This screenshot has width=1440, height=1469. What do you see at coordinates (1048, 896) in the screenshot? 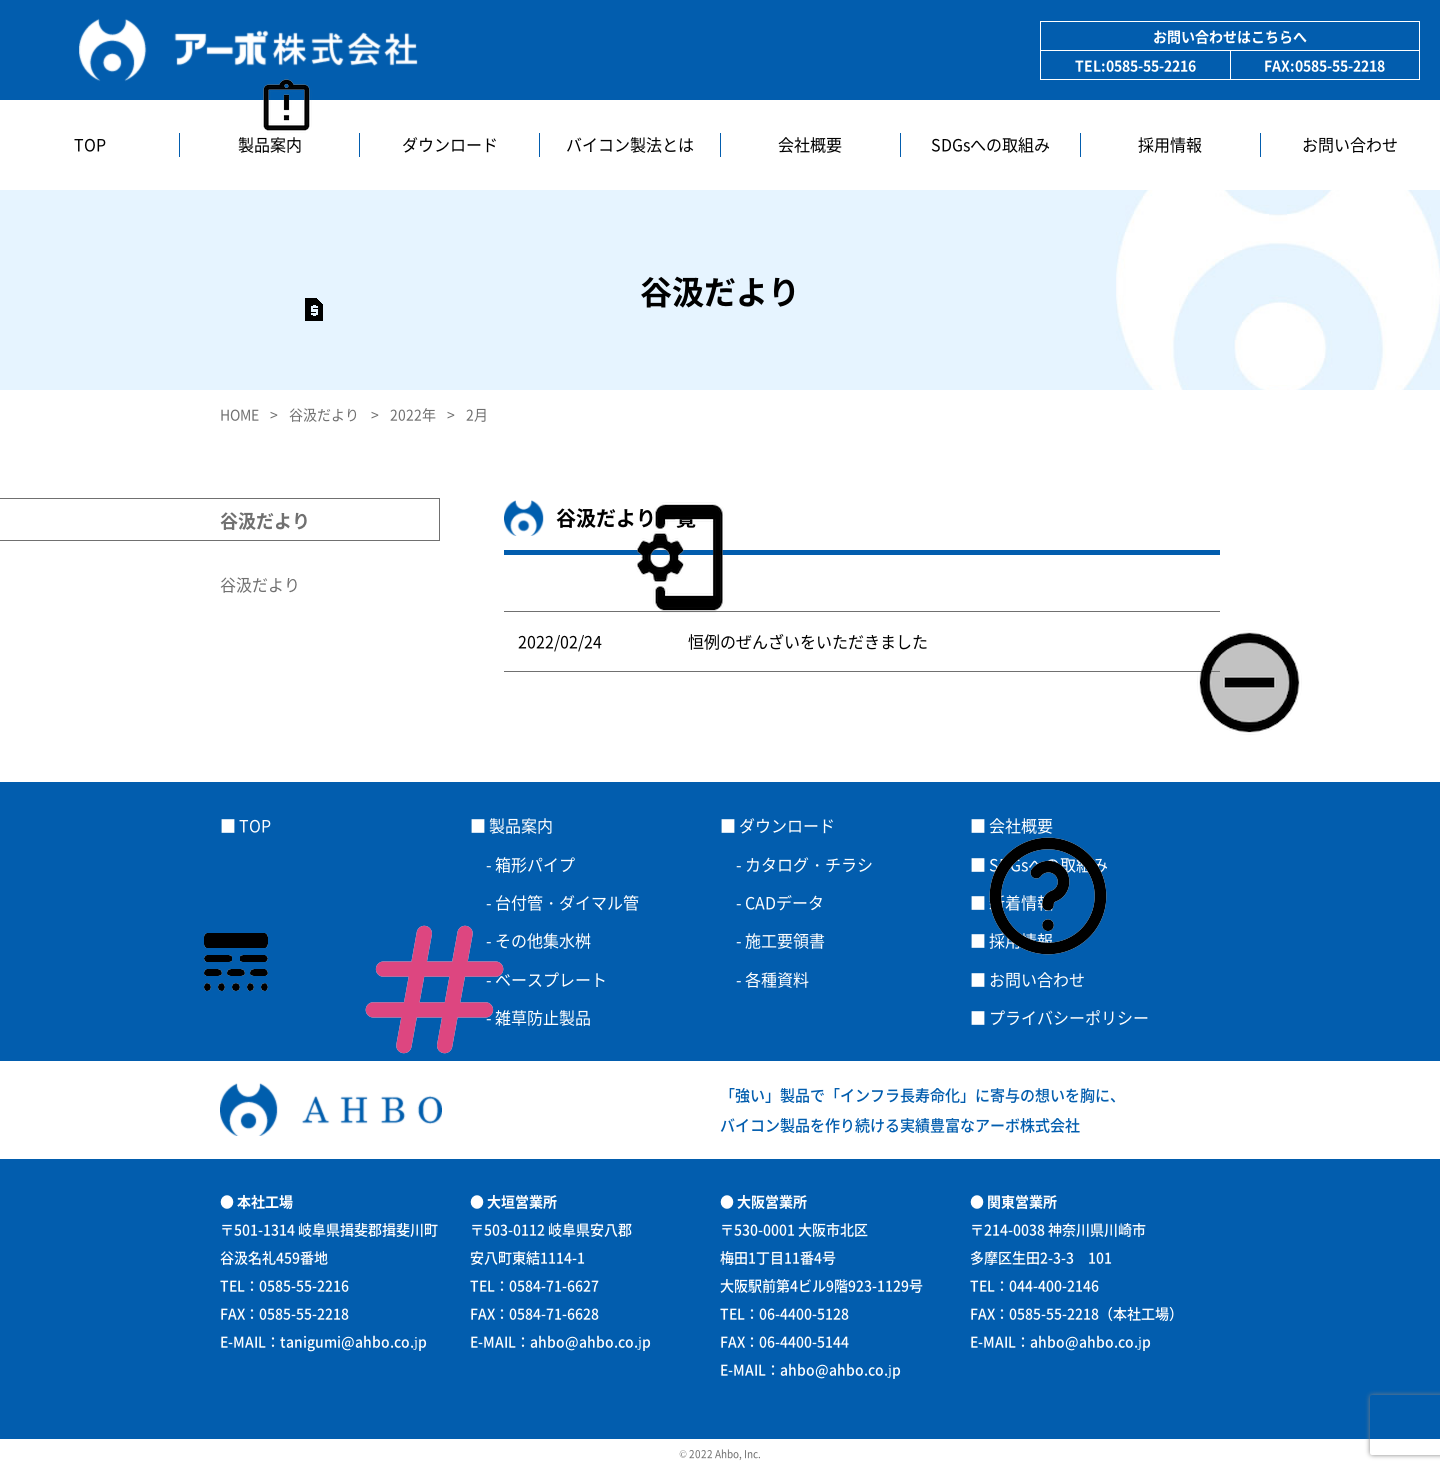
I see `access help or support information` at bounding box center [1048, 896].